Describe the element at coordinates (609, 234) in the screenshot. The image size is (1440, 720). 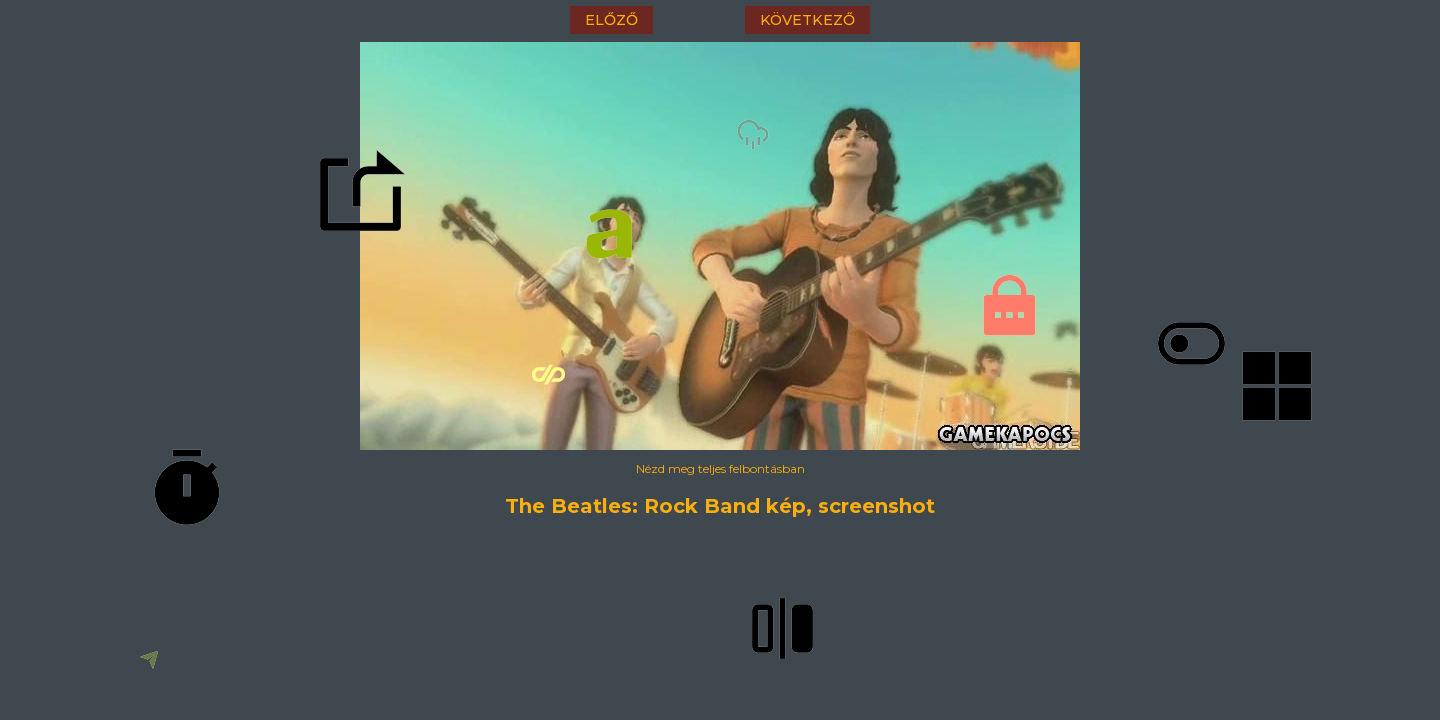
I see `amilia brand logo` at that location.